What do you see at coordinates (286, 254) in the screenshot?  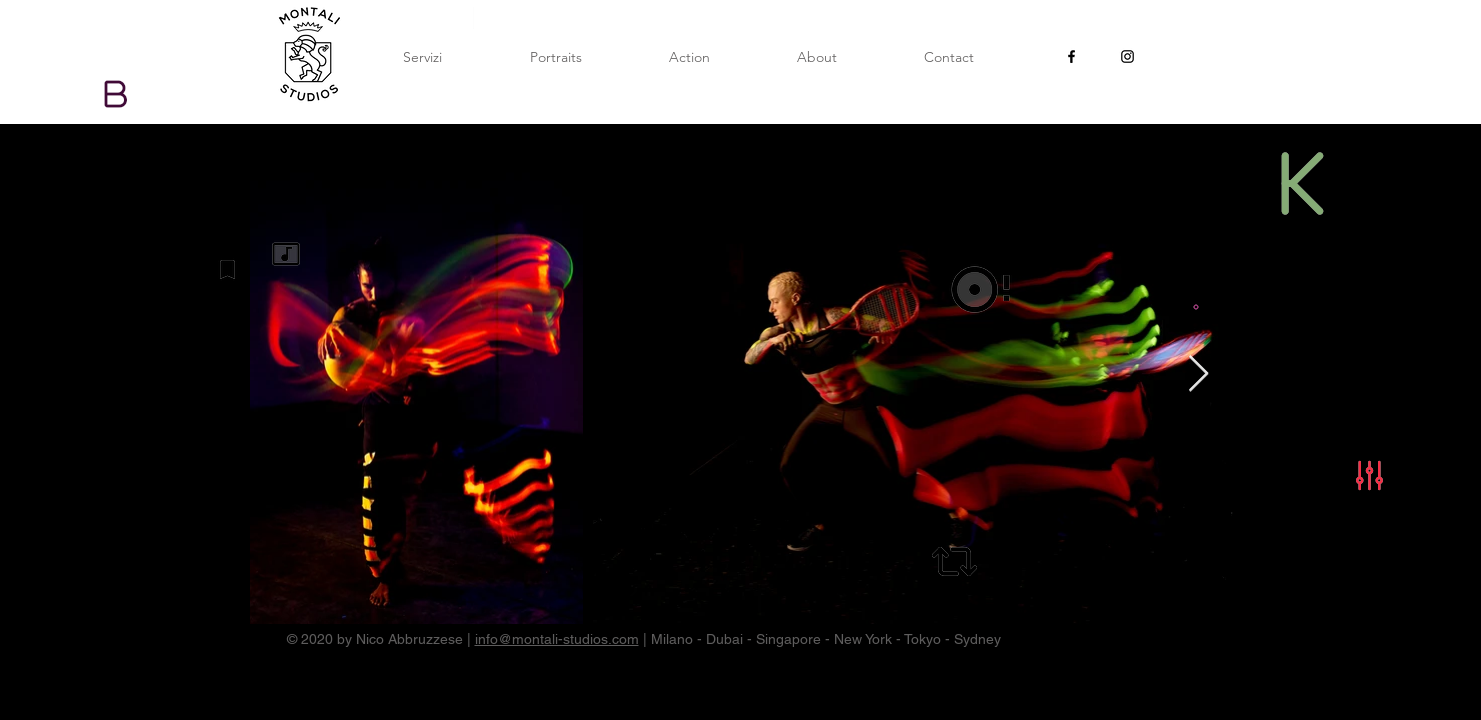 I see `play or view music videos` at bounding box center [286, 254].